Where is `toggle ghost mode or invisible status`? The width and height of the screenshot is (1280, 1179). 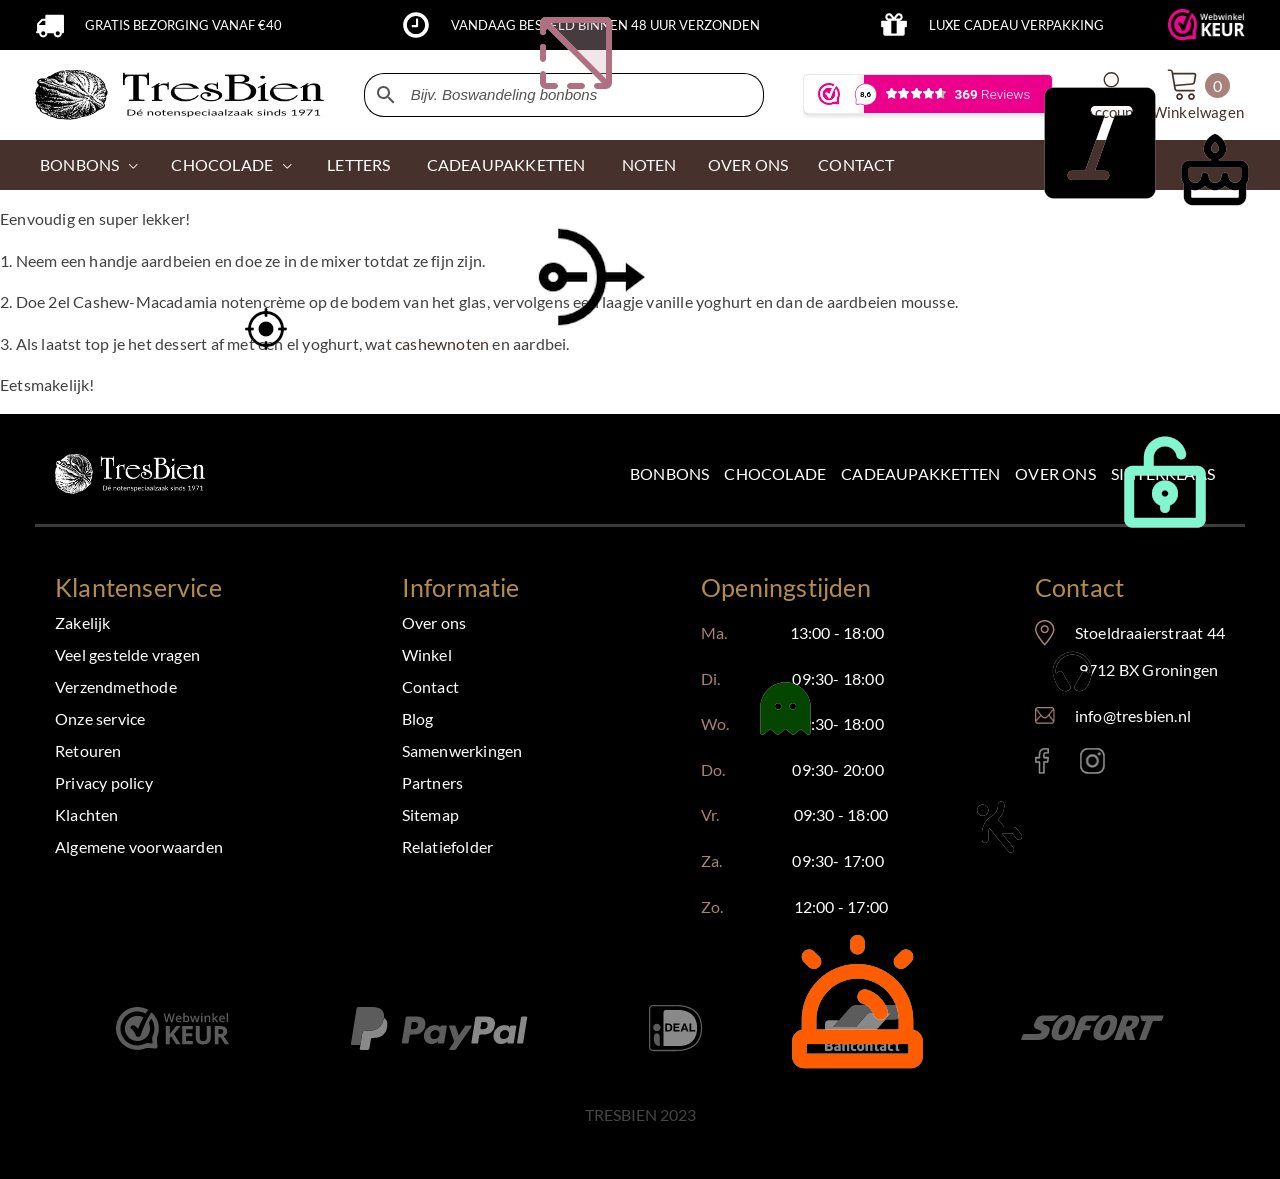 toggle ghost mode or invisible status is located at coordinates (785, 709).